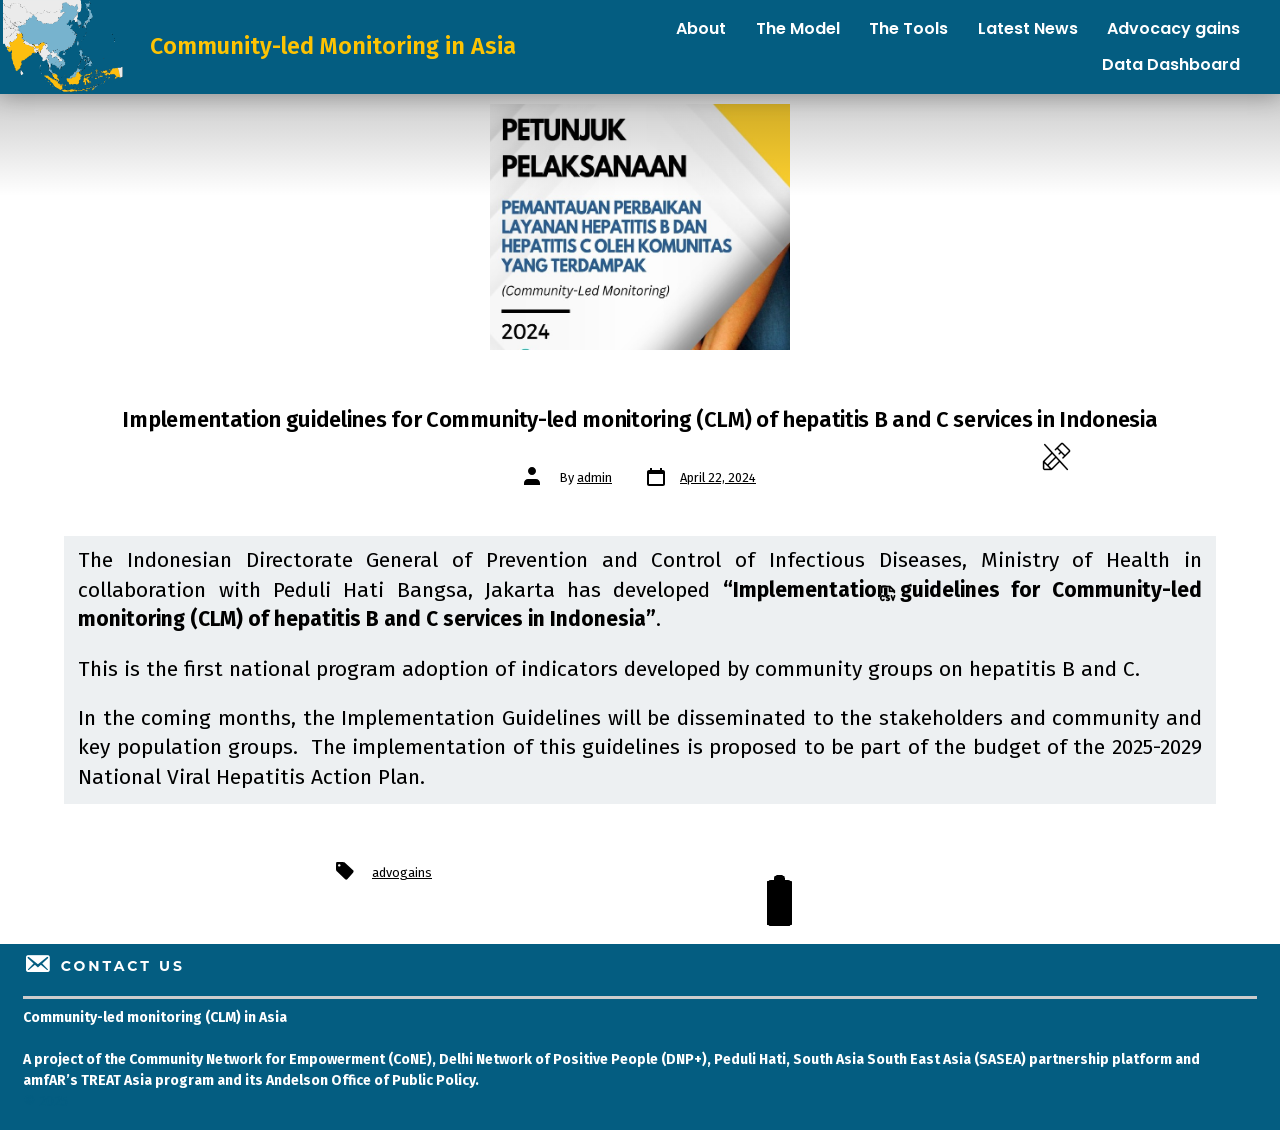  What do you see at coordinates (779, 900) in the screenshot?
I see `indicates battery is fully charged` at bounding box center [779, 900].